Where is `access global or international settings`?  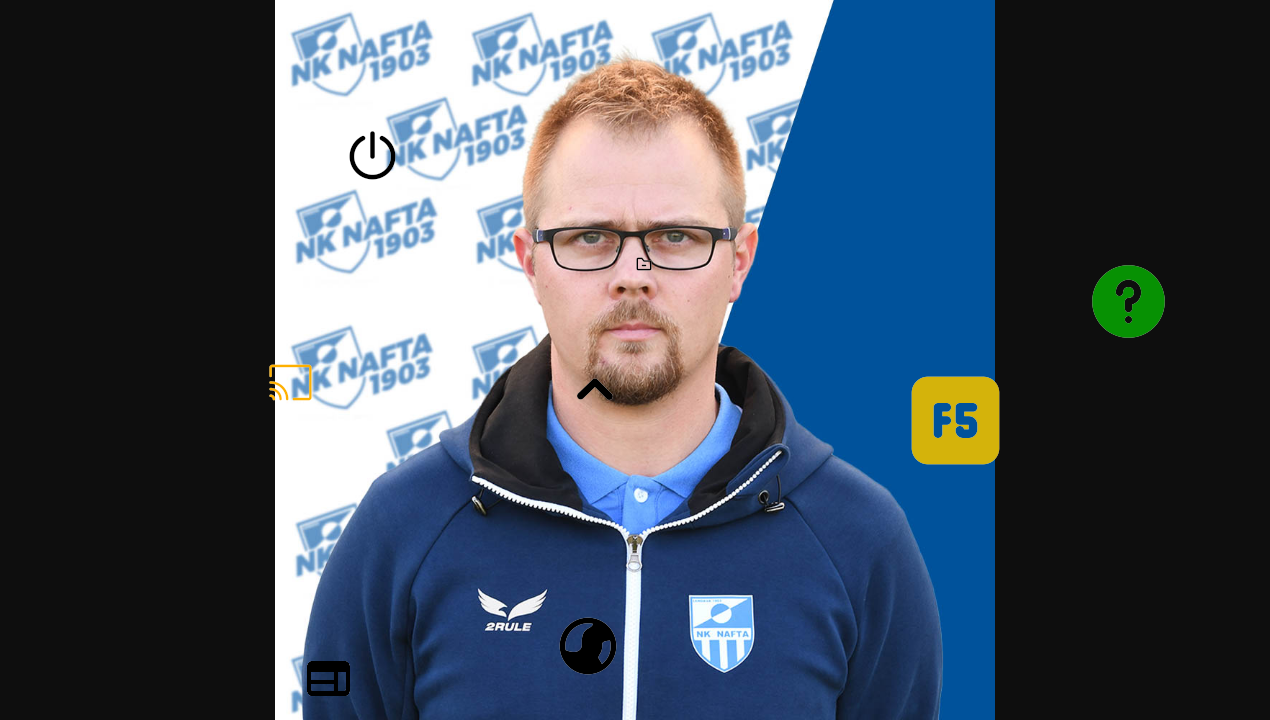 access global or international settings is located at coordinates (588, 646).